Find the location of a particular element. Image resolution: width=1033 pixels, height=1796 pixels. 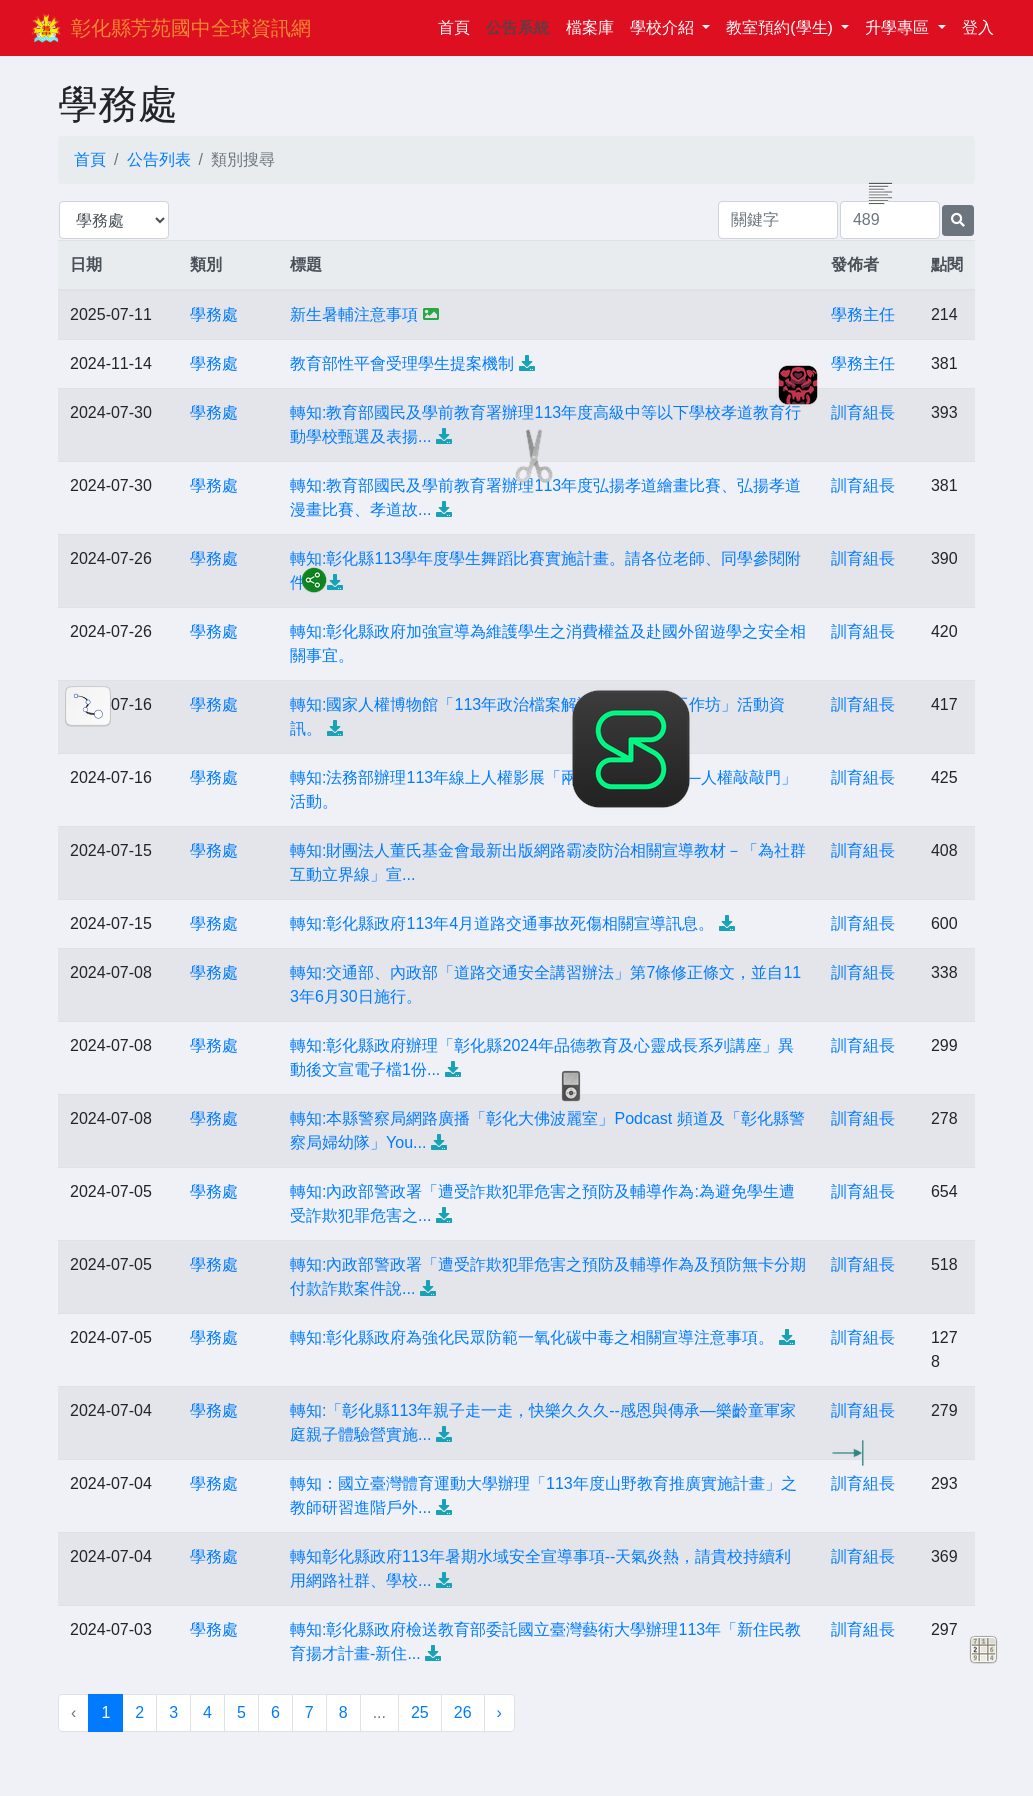

align text to the left is located at coordinates (880, 193).